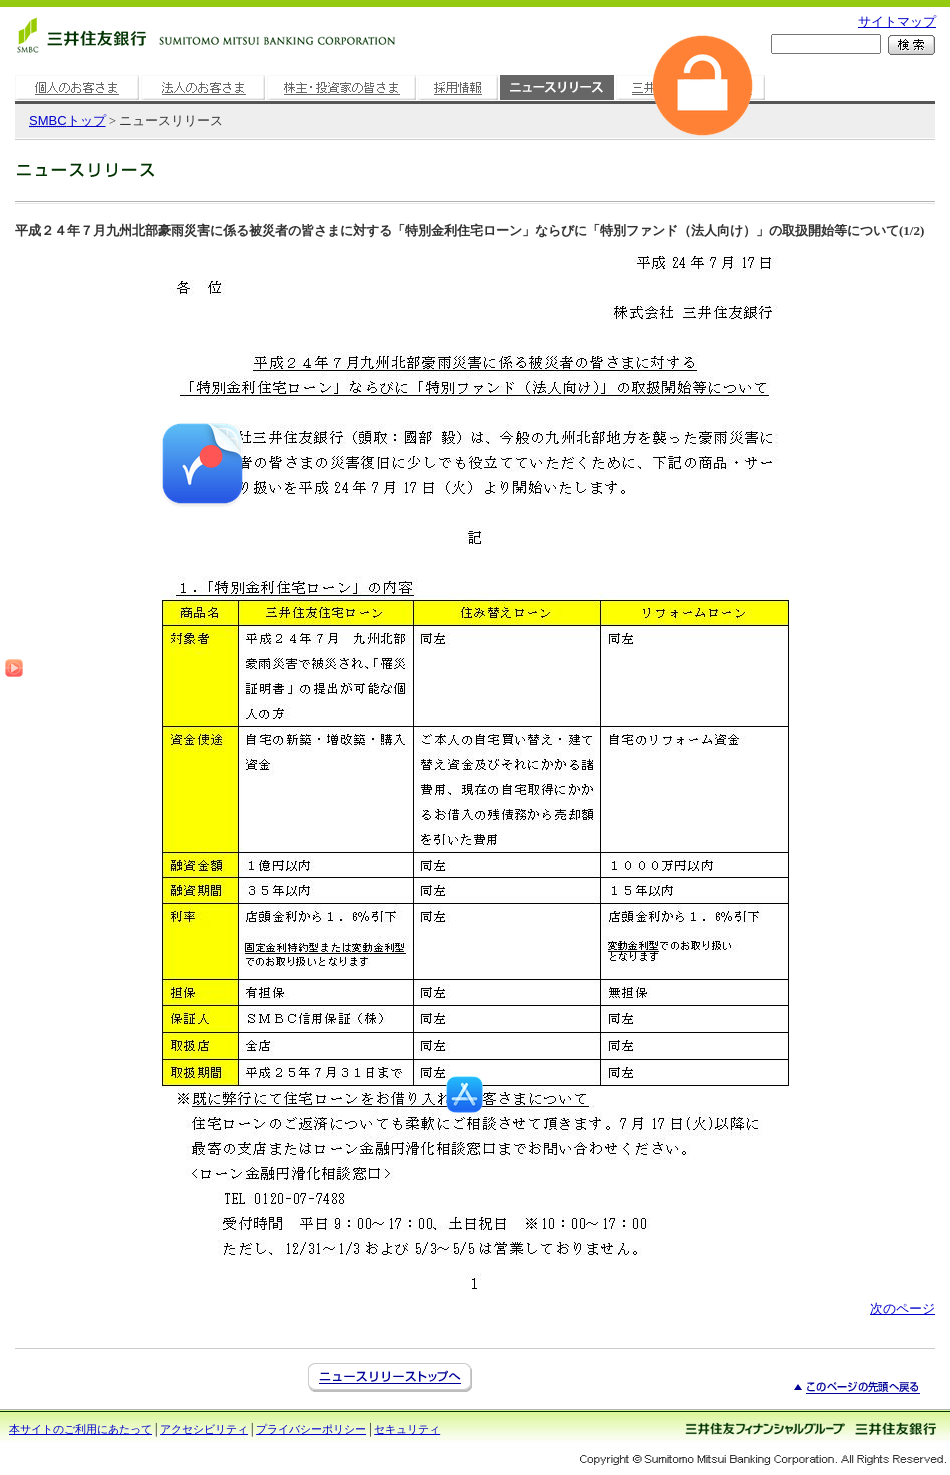  I want to click on open the App Store to browse and download apps, so click(464, 1094).